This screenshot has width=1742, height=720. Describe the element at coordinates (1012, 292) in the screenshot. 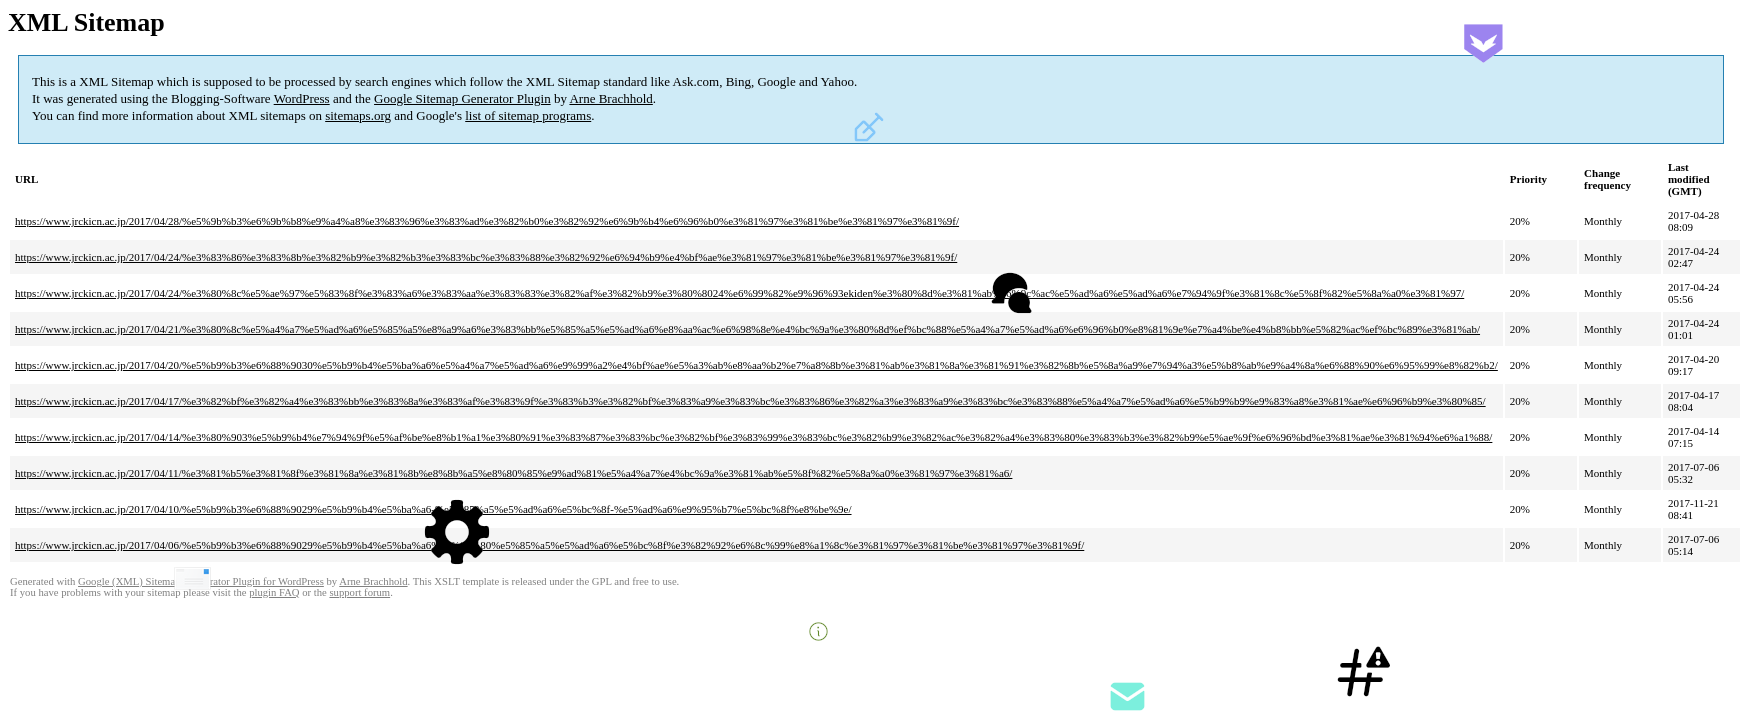

I see `access a forum channel` at that location.